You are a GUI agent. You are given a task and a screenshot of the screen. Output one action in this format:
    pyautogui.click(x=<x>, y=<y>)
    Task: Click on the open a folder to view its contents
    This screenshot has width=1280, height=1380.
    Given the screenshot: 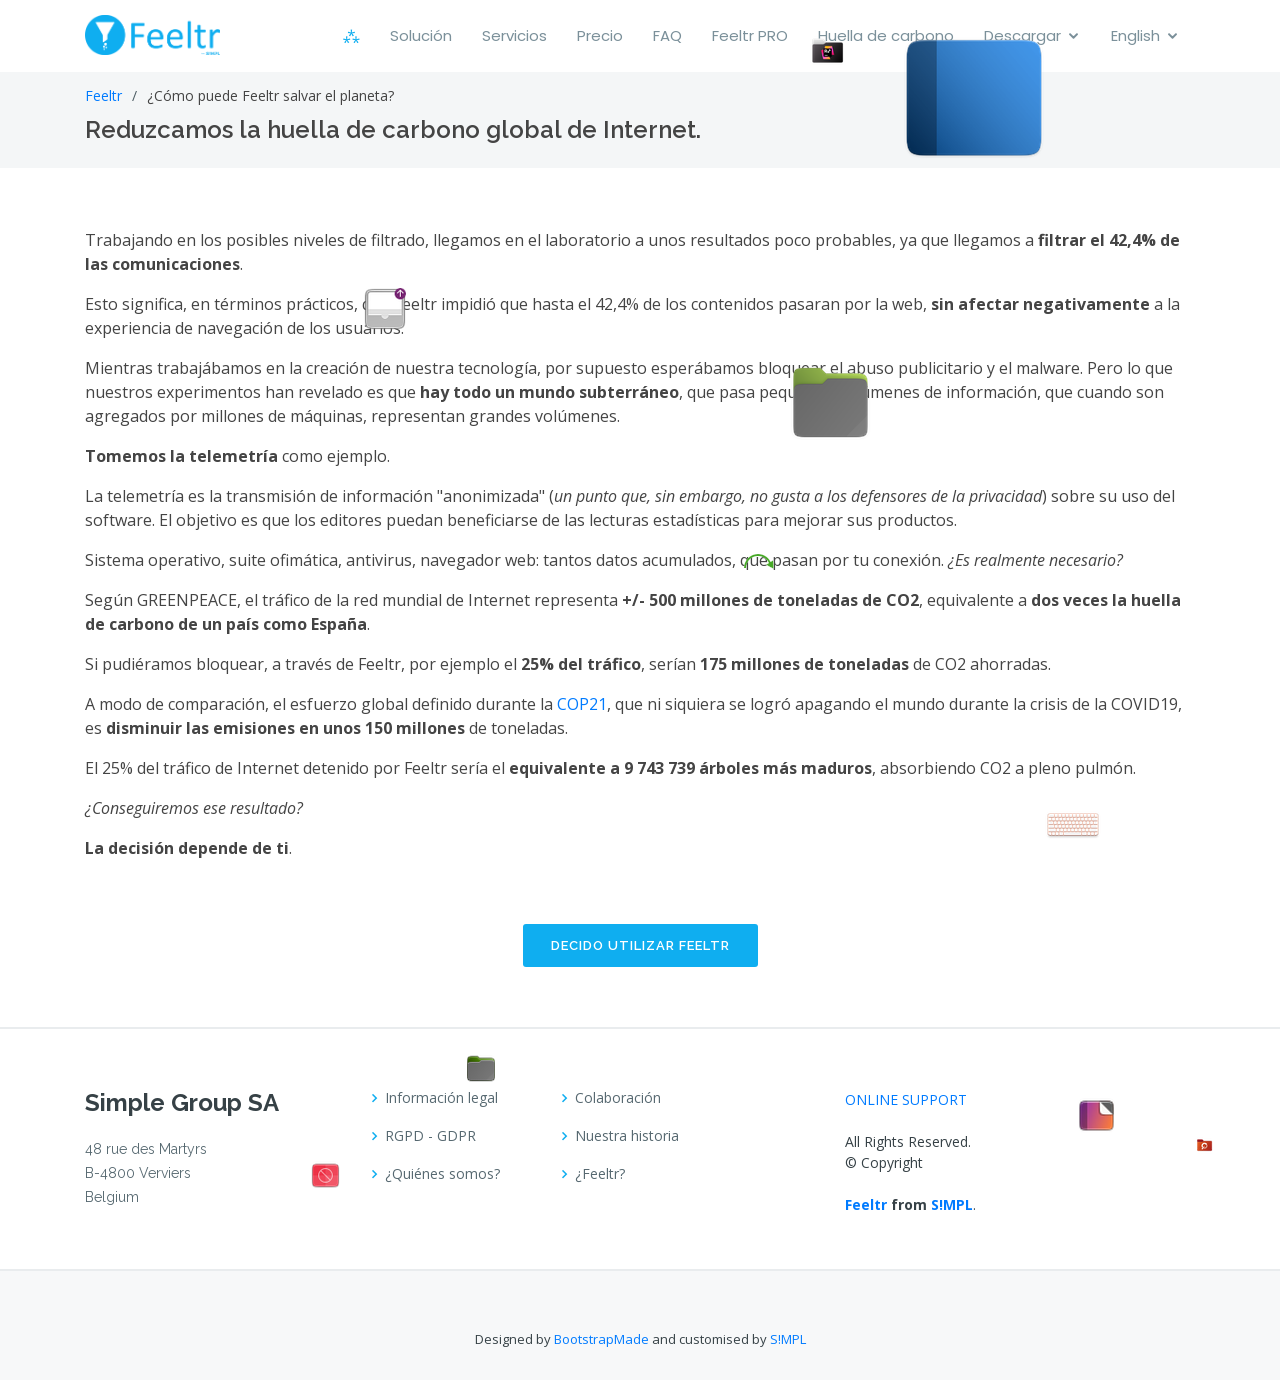 What is the action you would take?
    pyautogui.click(x=481, y=1068)
    